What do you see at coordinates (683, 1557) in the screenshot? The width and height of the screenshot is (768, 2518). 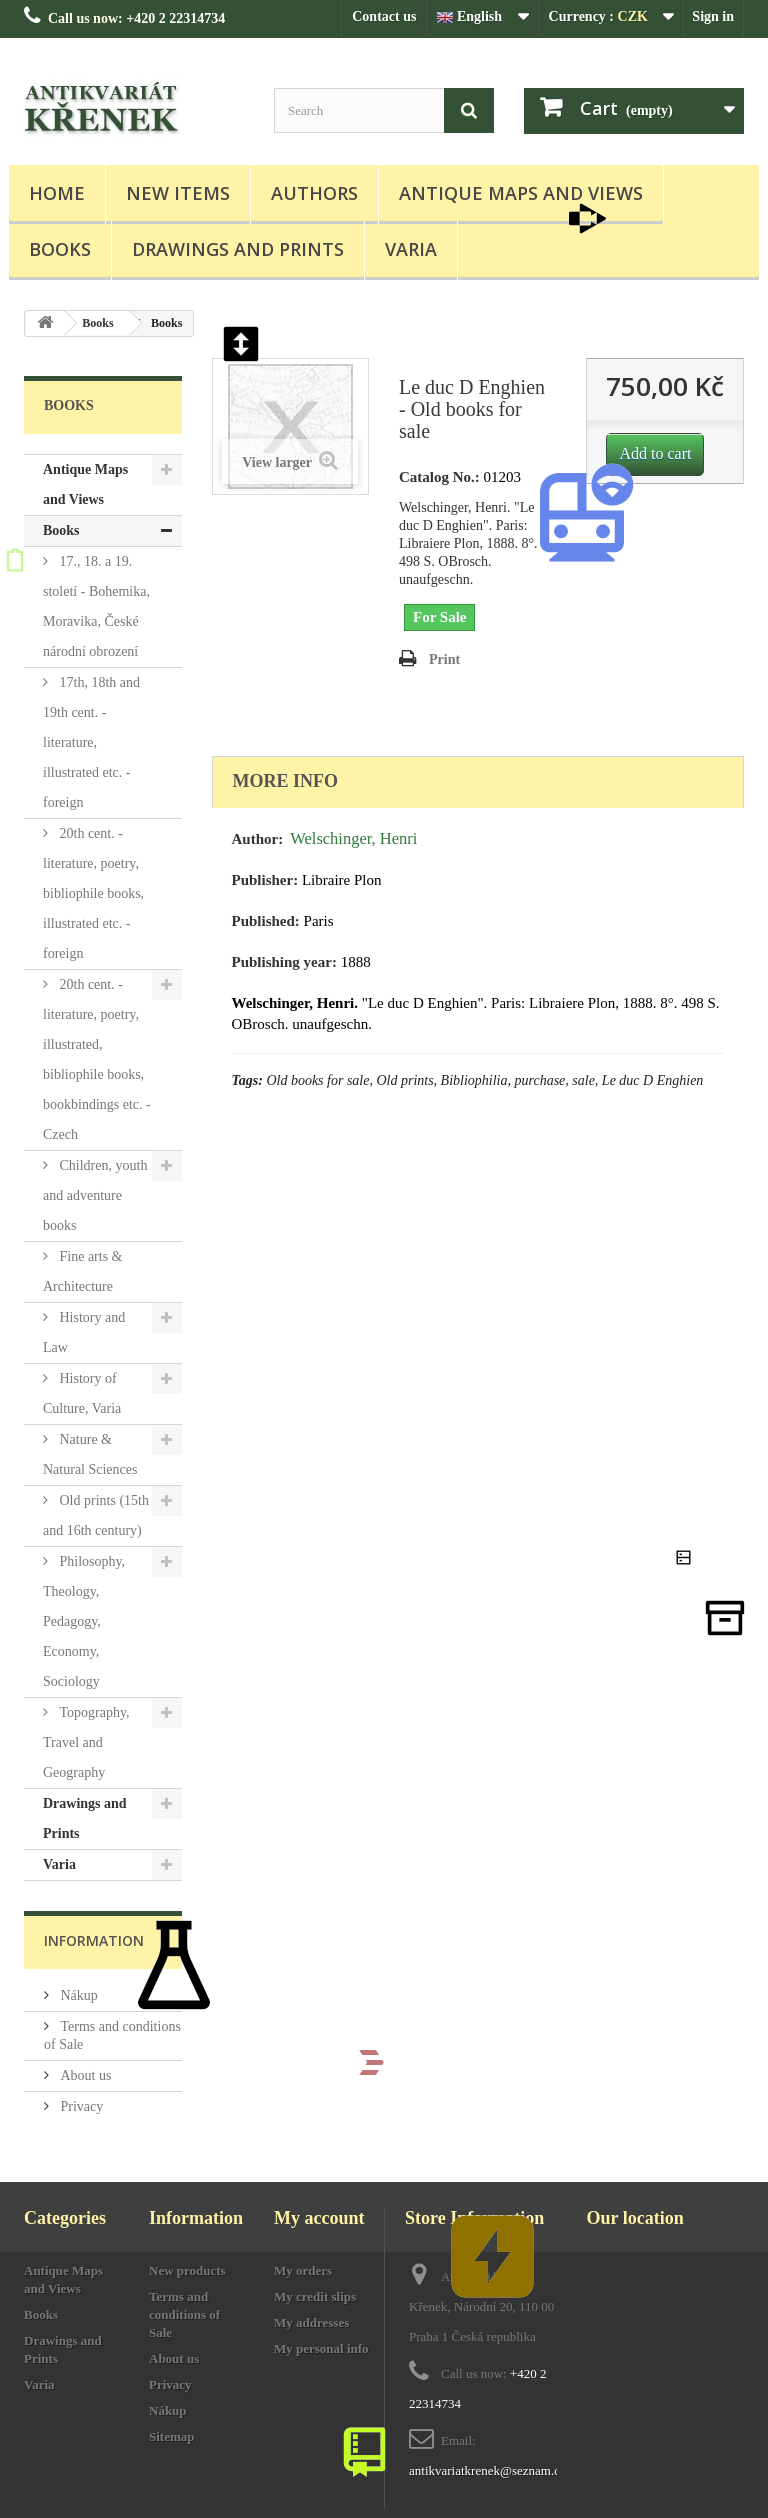 I see `access server settings` at bounding box center [683, 1557].